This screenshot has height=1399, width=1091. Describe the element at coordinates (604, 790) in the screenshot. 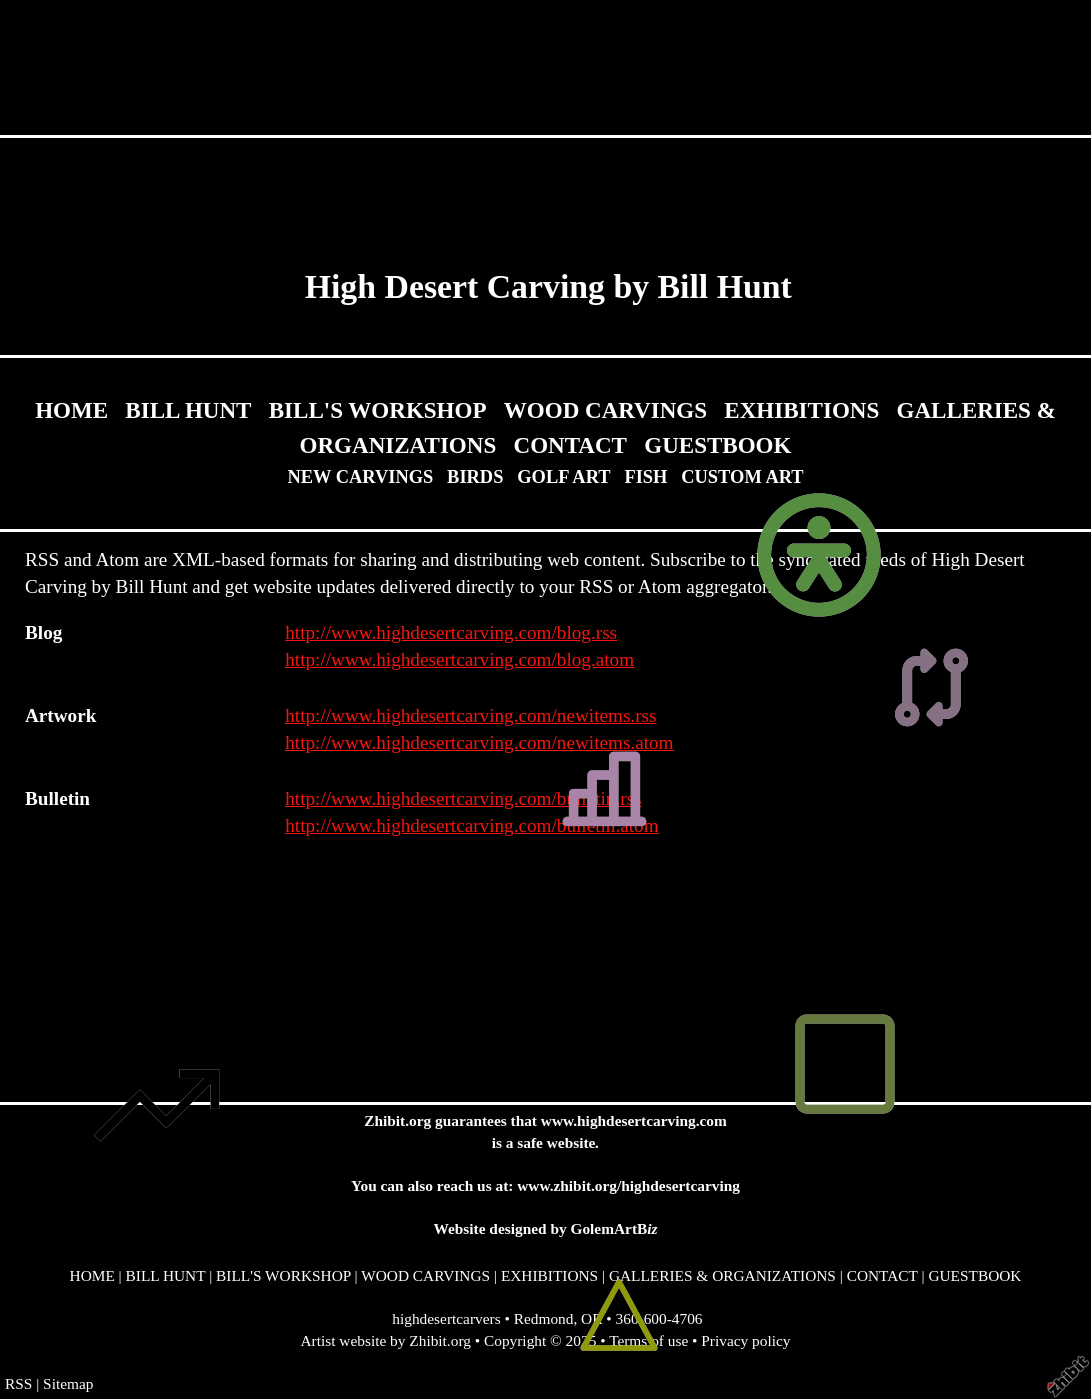

I see `view analytics or statistics` at that location.